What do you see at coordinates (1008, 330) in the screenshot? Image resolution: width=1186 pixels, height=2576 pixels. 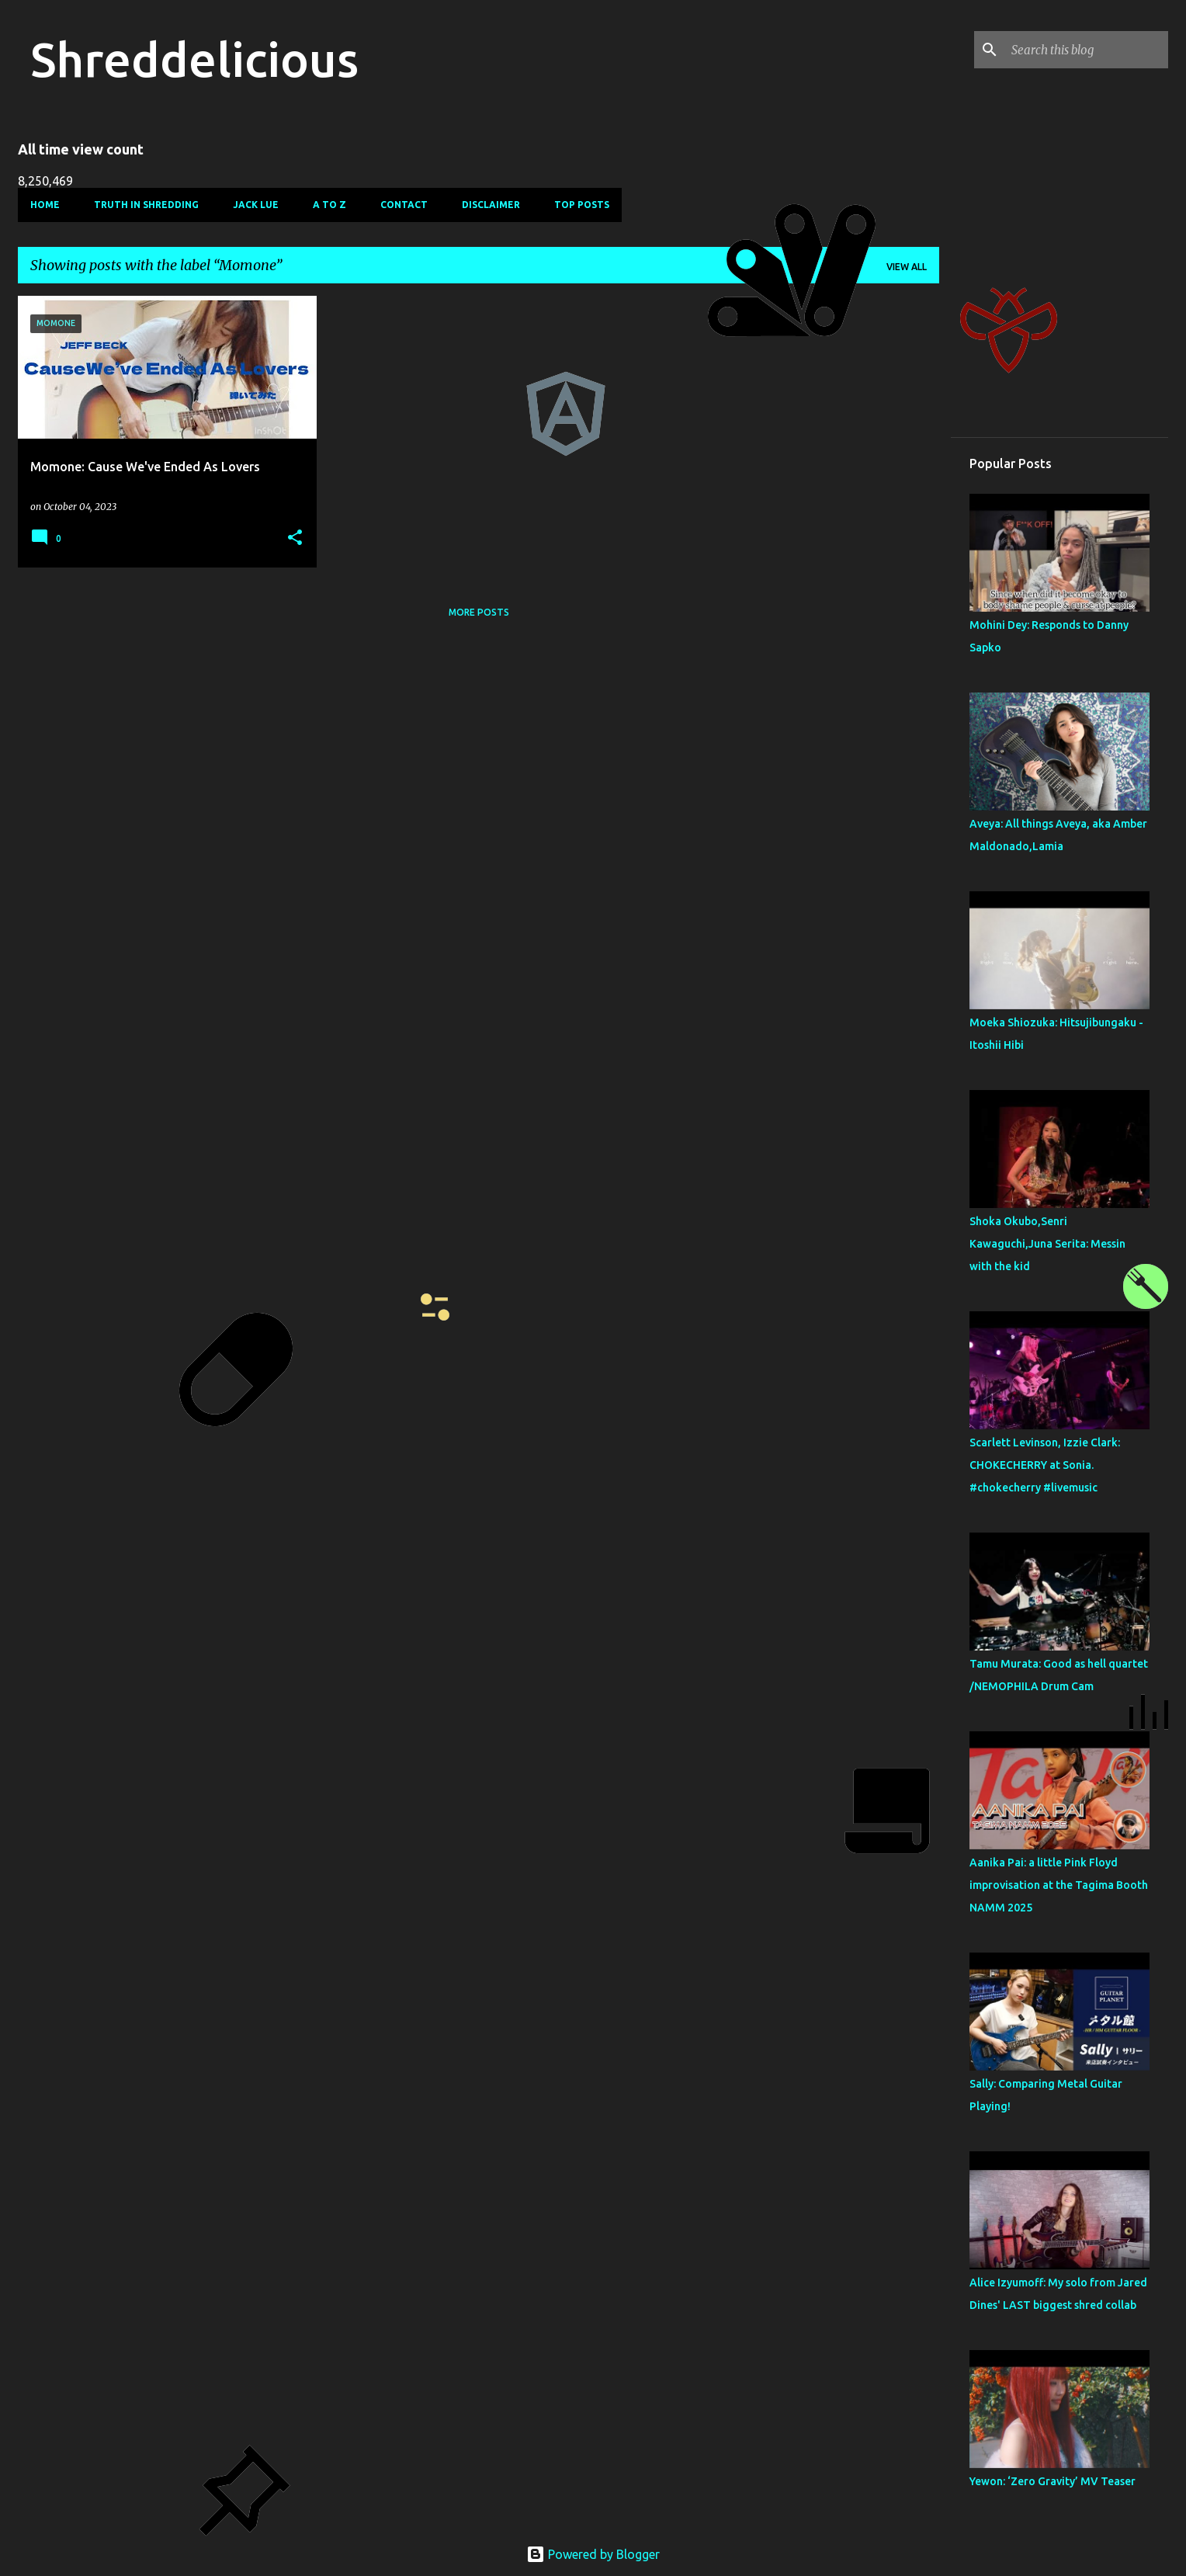 I see `intigriti bug bounty platform logo` at bounding box center [1008, 330].